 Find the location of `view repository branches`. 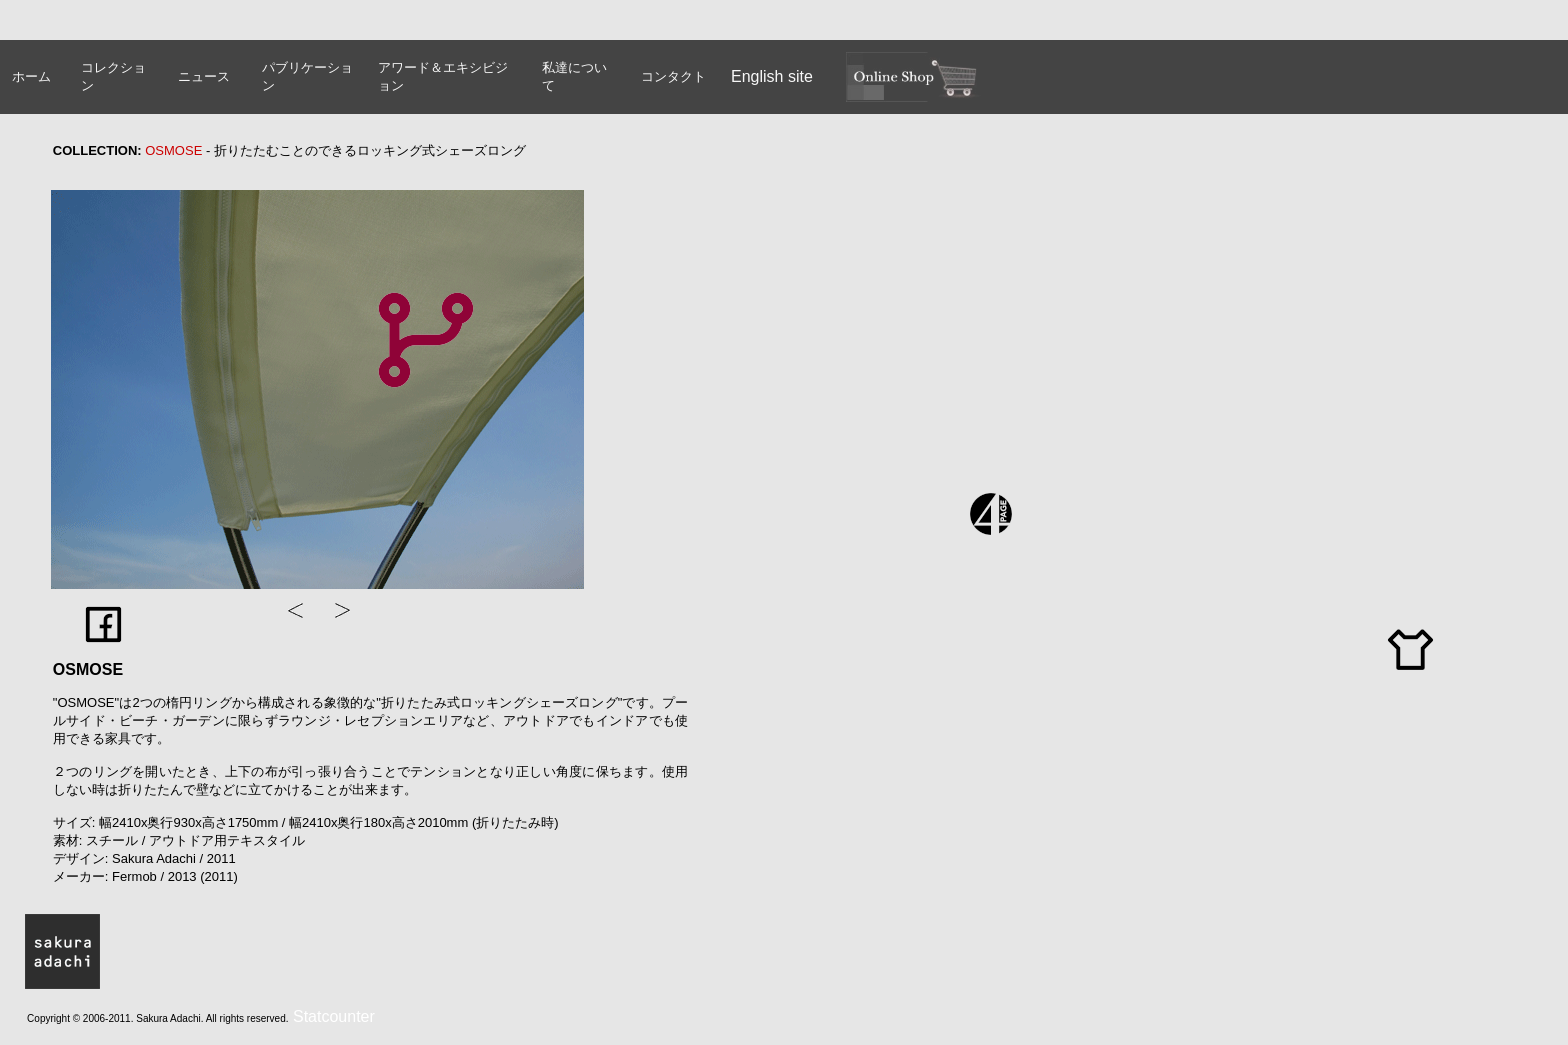

view repository branches is located at coordinates (426, 340).